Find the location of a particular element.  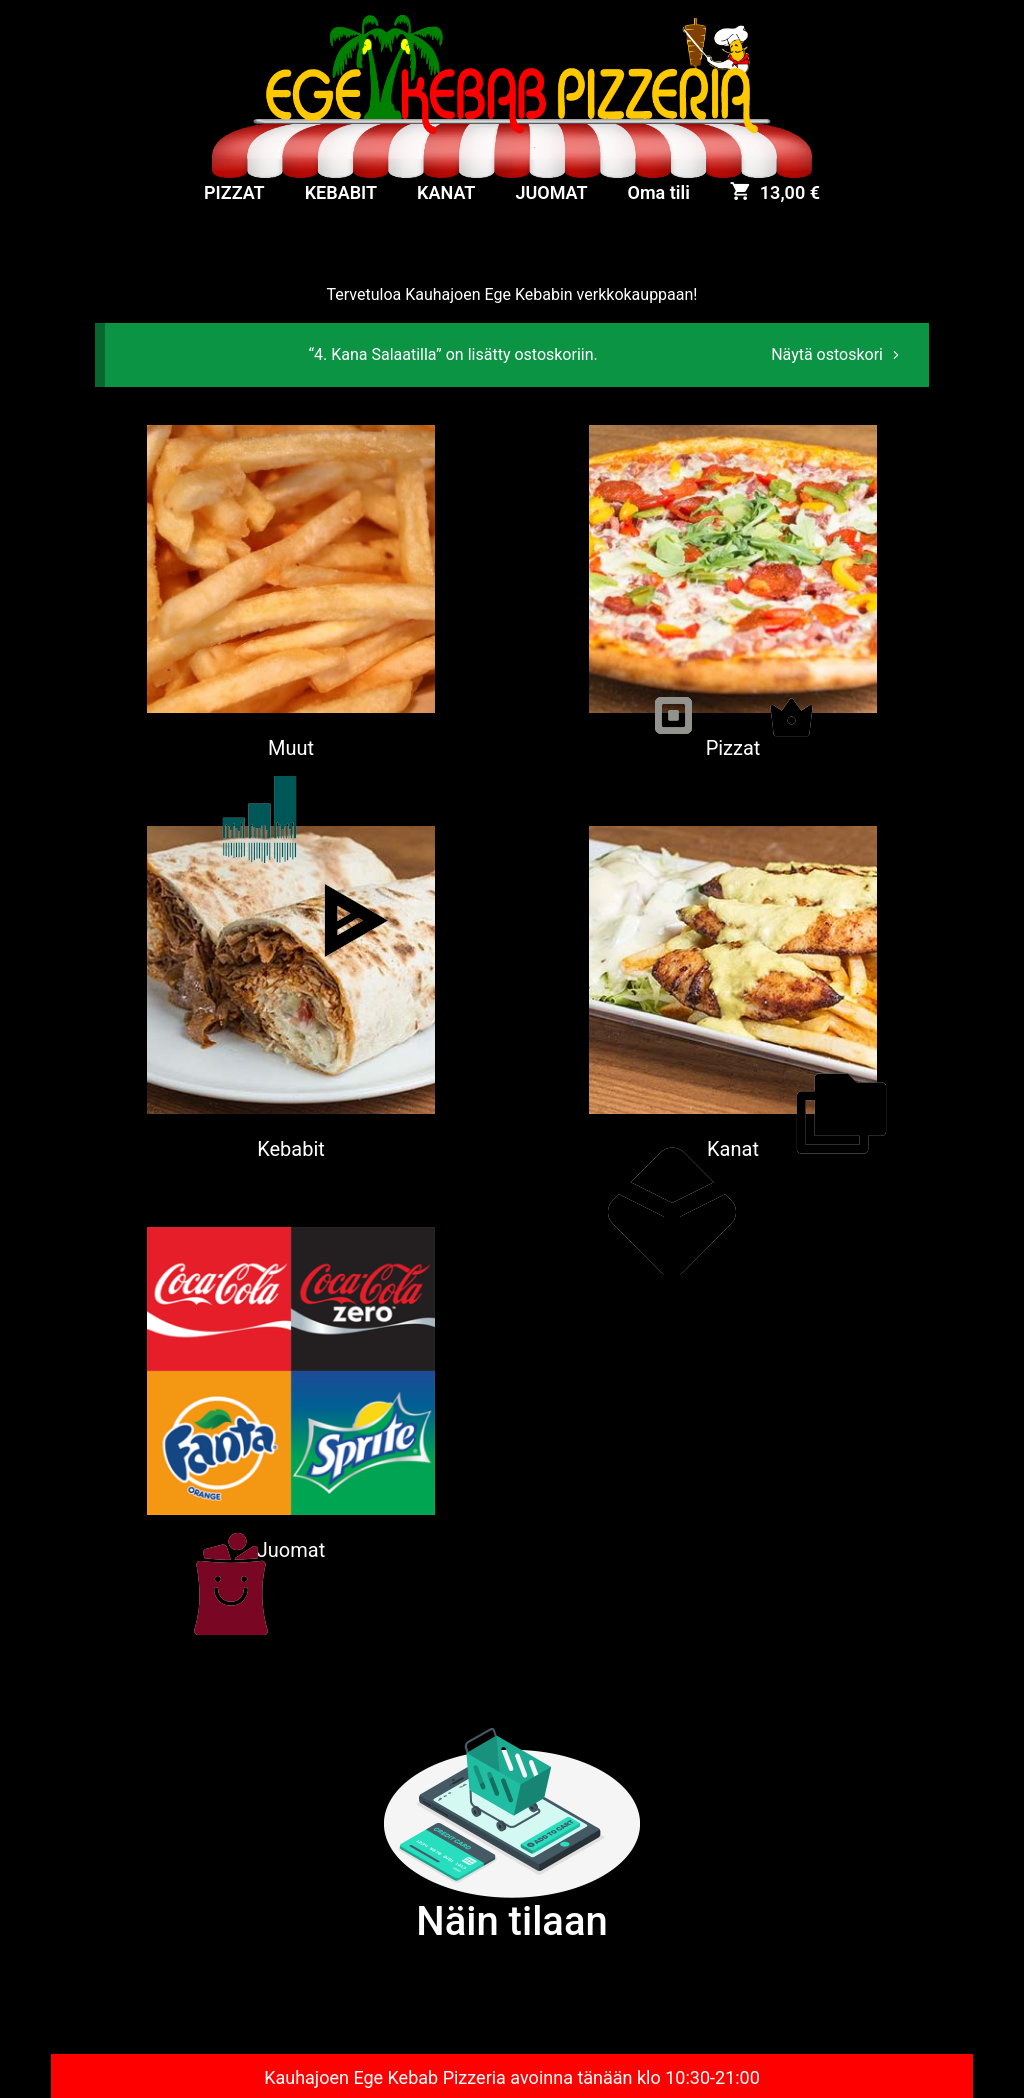

blockchain.com logo is located at coordinates (672, 1211).